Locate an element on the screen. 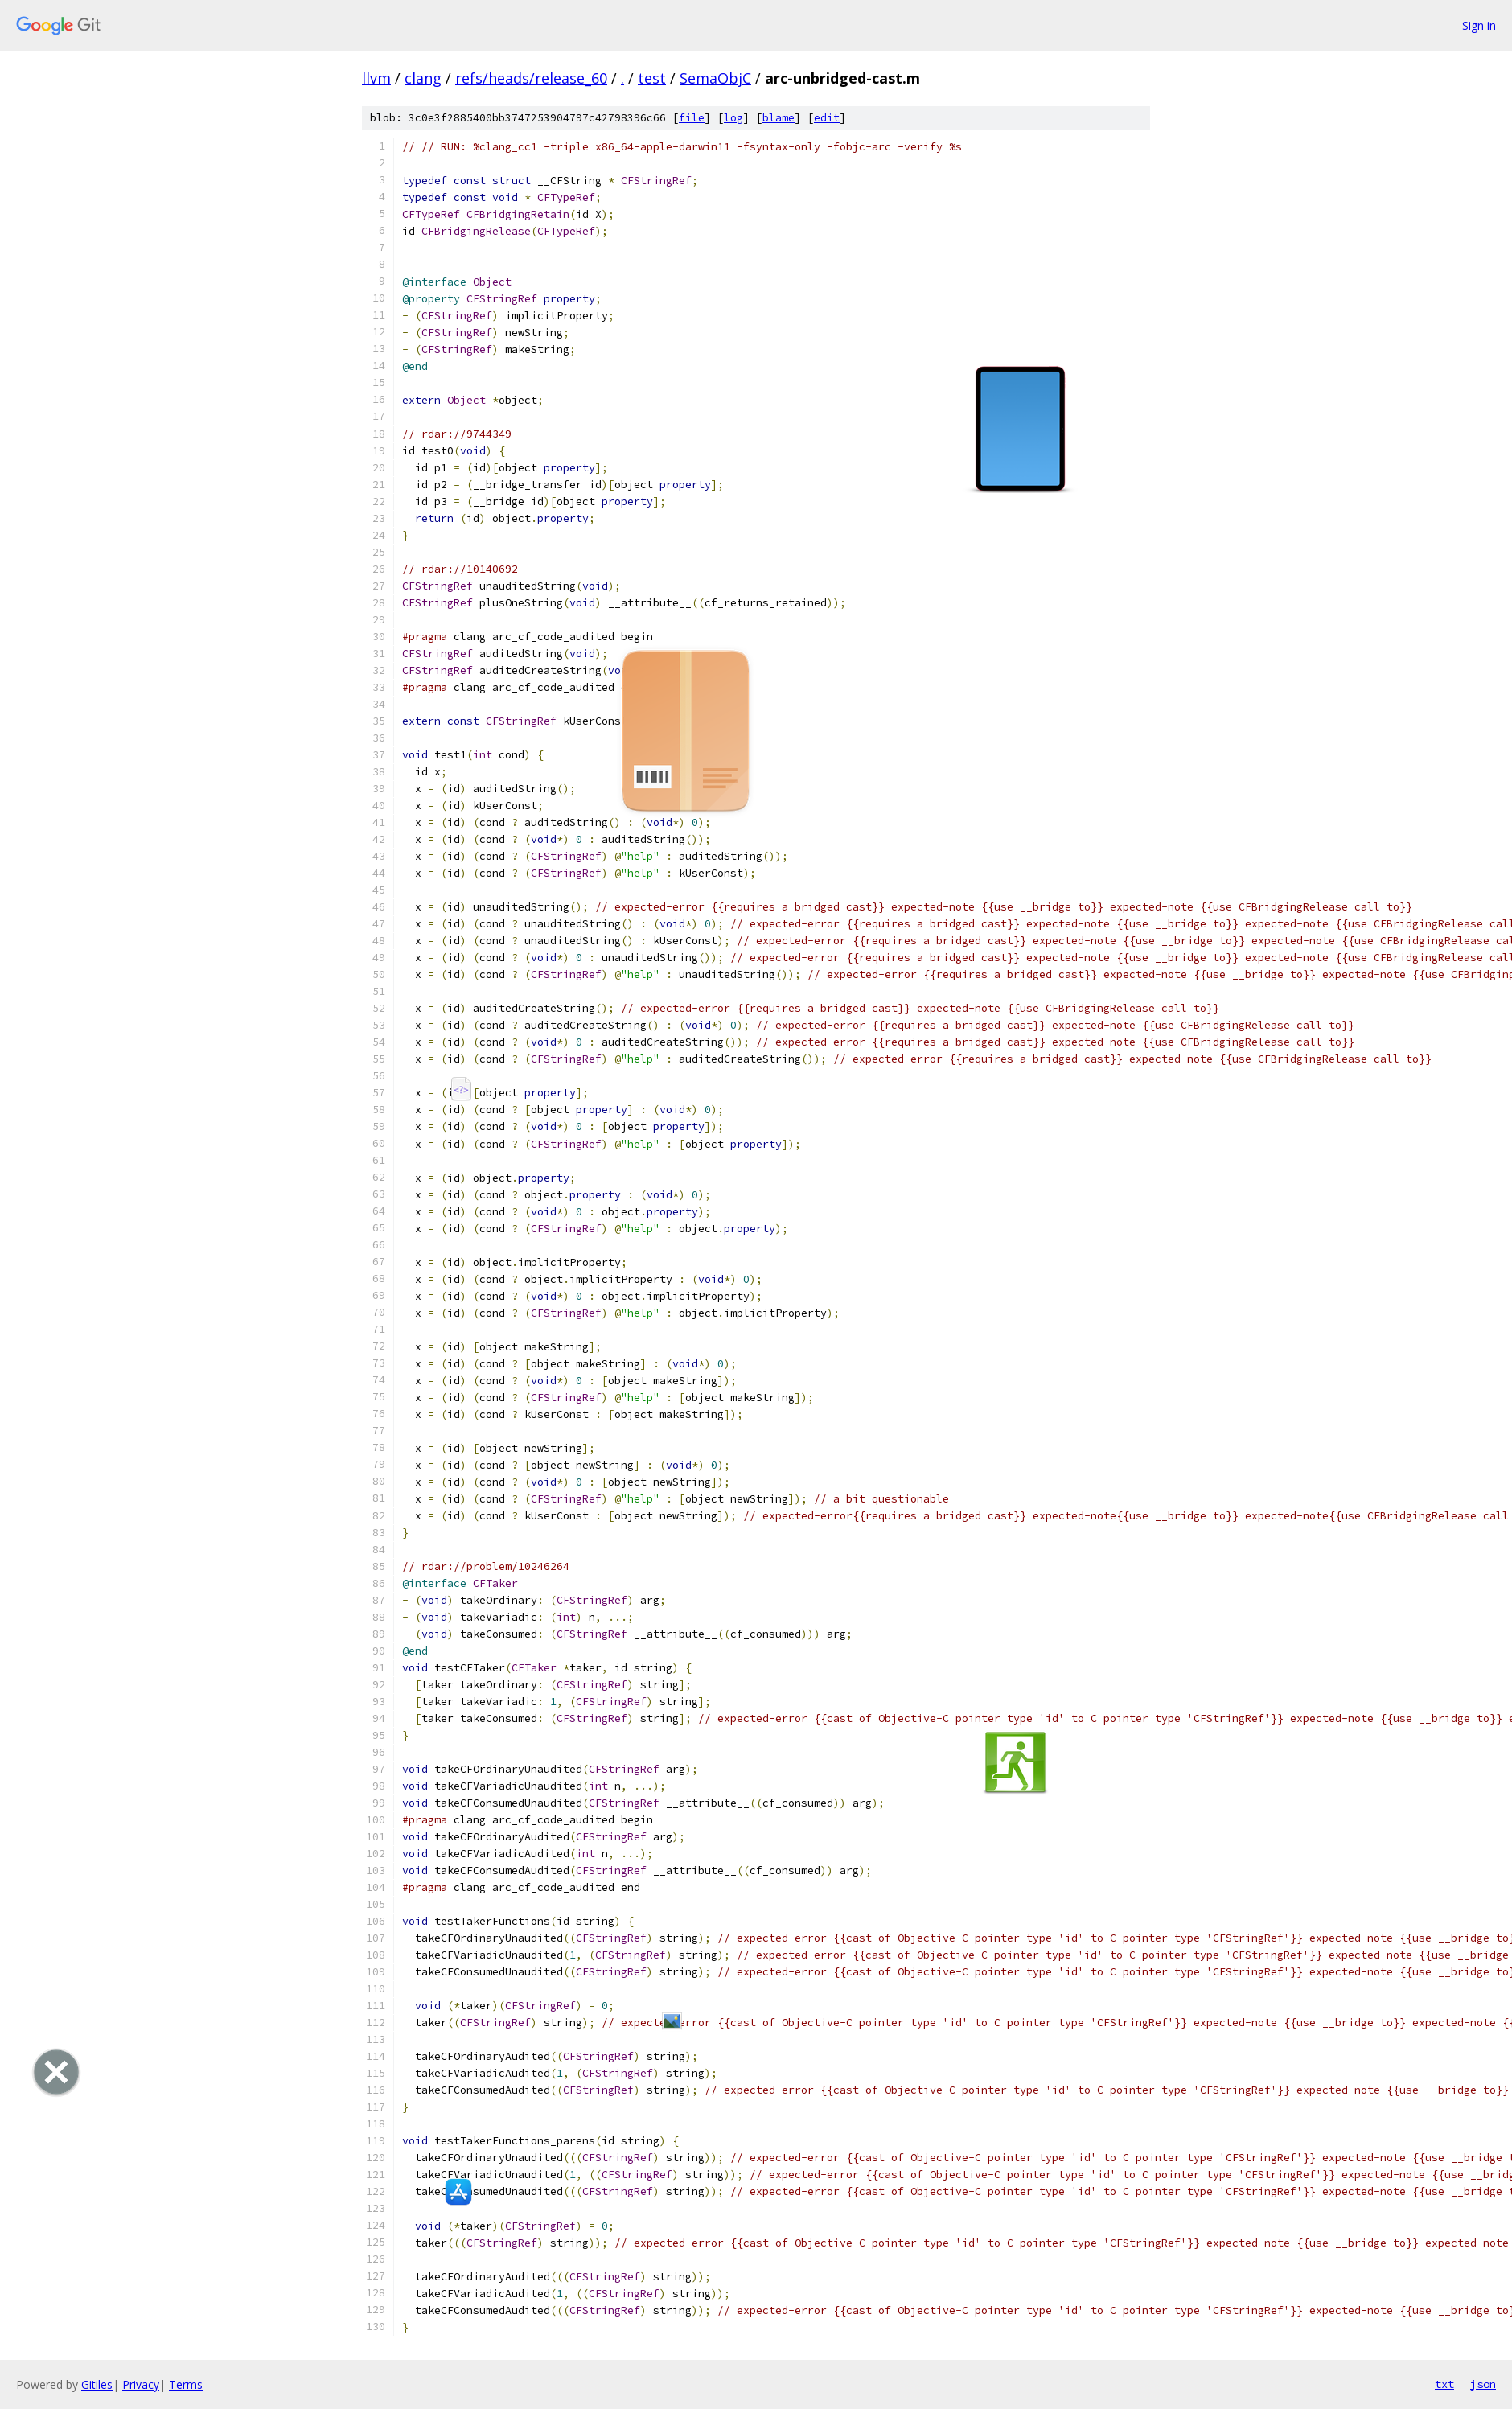  compressed file or archive is located at coordinates (685, 730).